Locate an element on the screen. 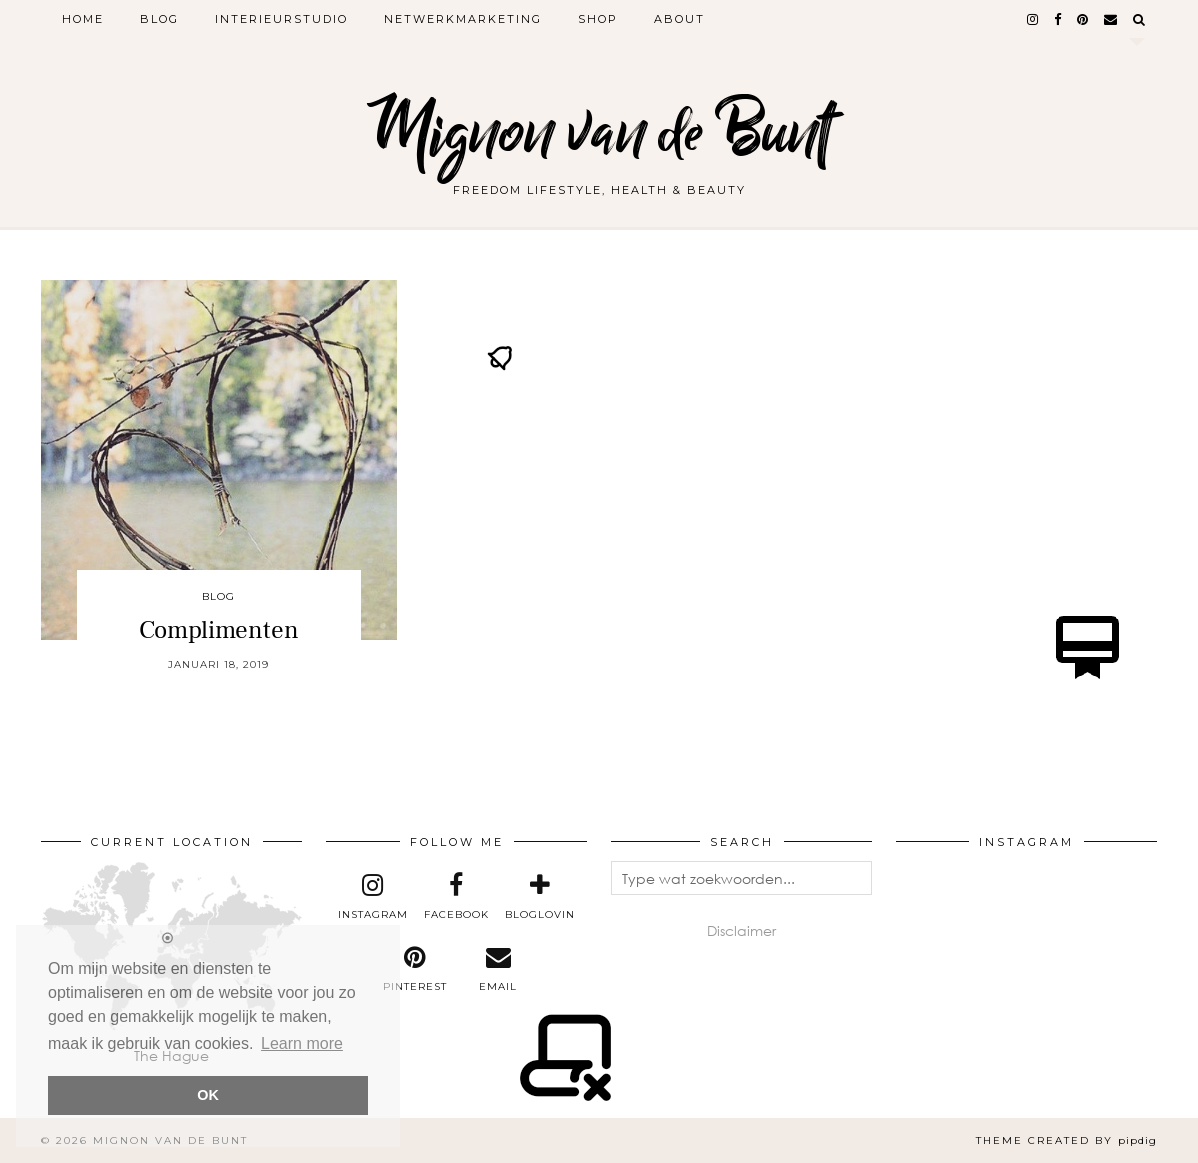  view membership card details is located at coordinates (1087, 647).